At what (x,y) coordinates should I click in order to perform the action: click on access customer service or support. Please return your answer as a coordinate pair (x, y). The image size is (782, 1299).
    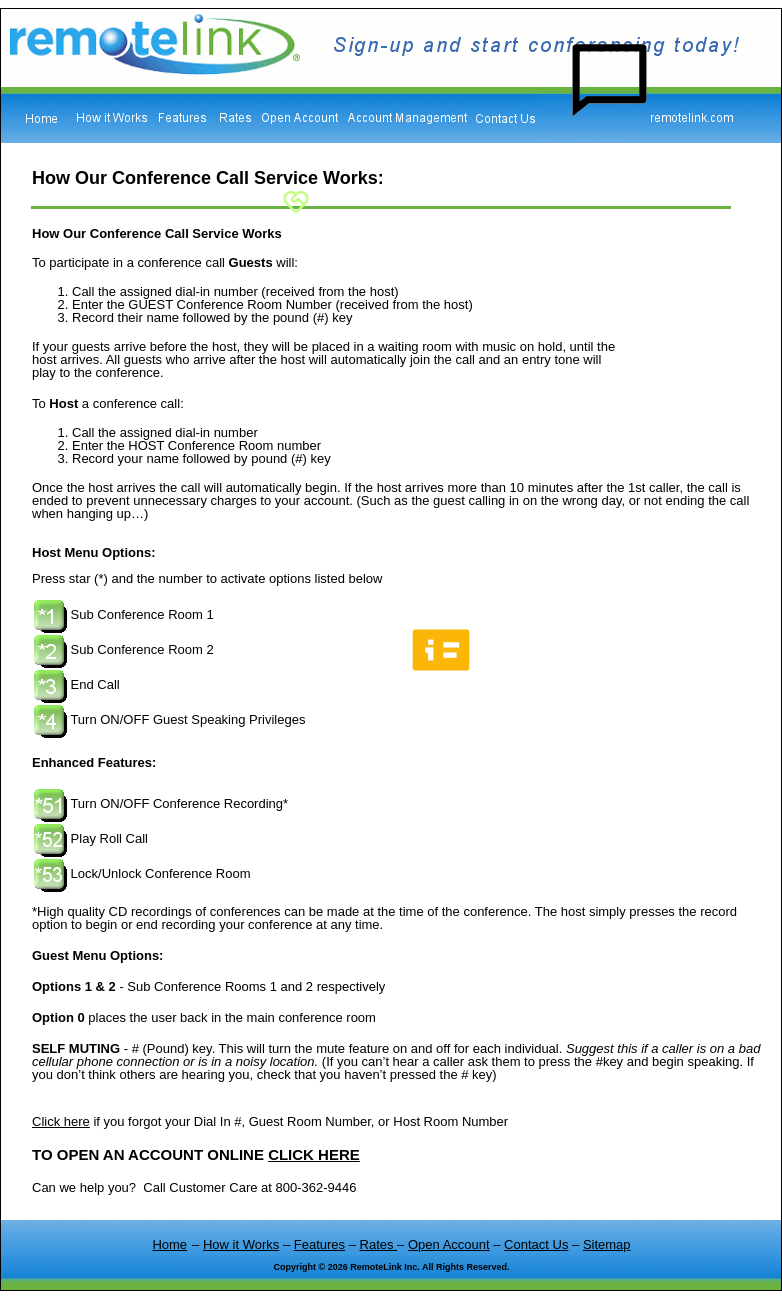
    Looking at the image, I should click on (296, 202).